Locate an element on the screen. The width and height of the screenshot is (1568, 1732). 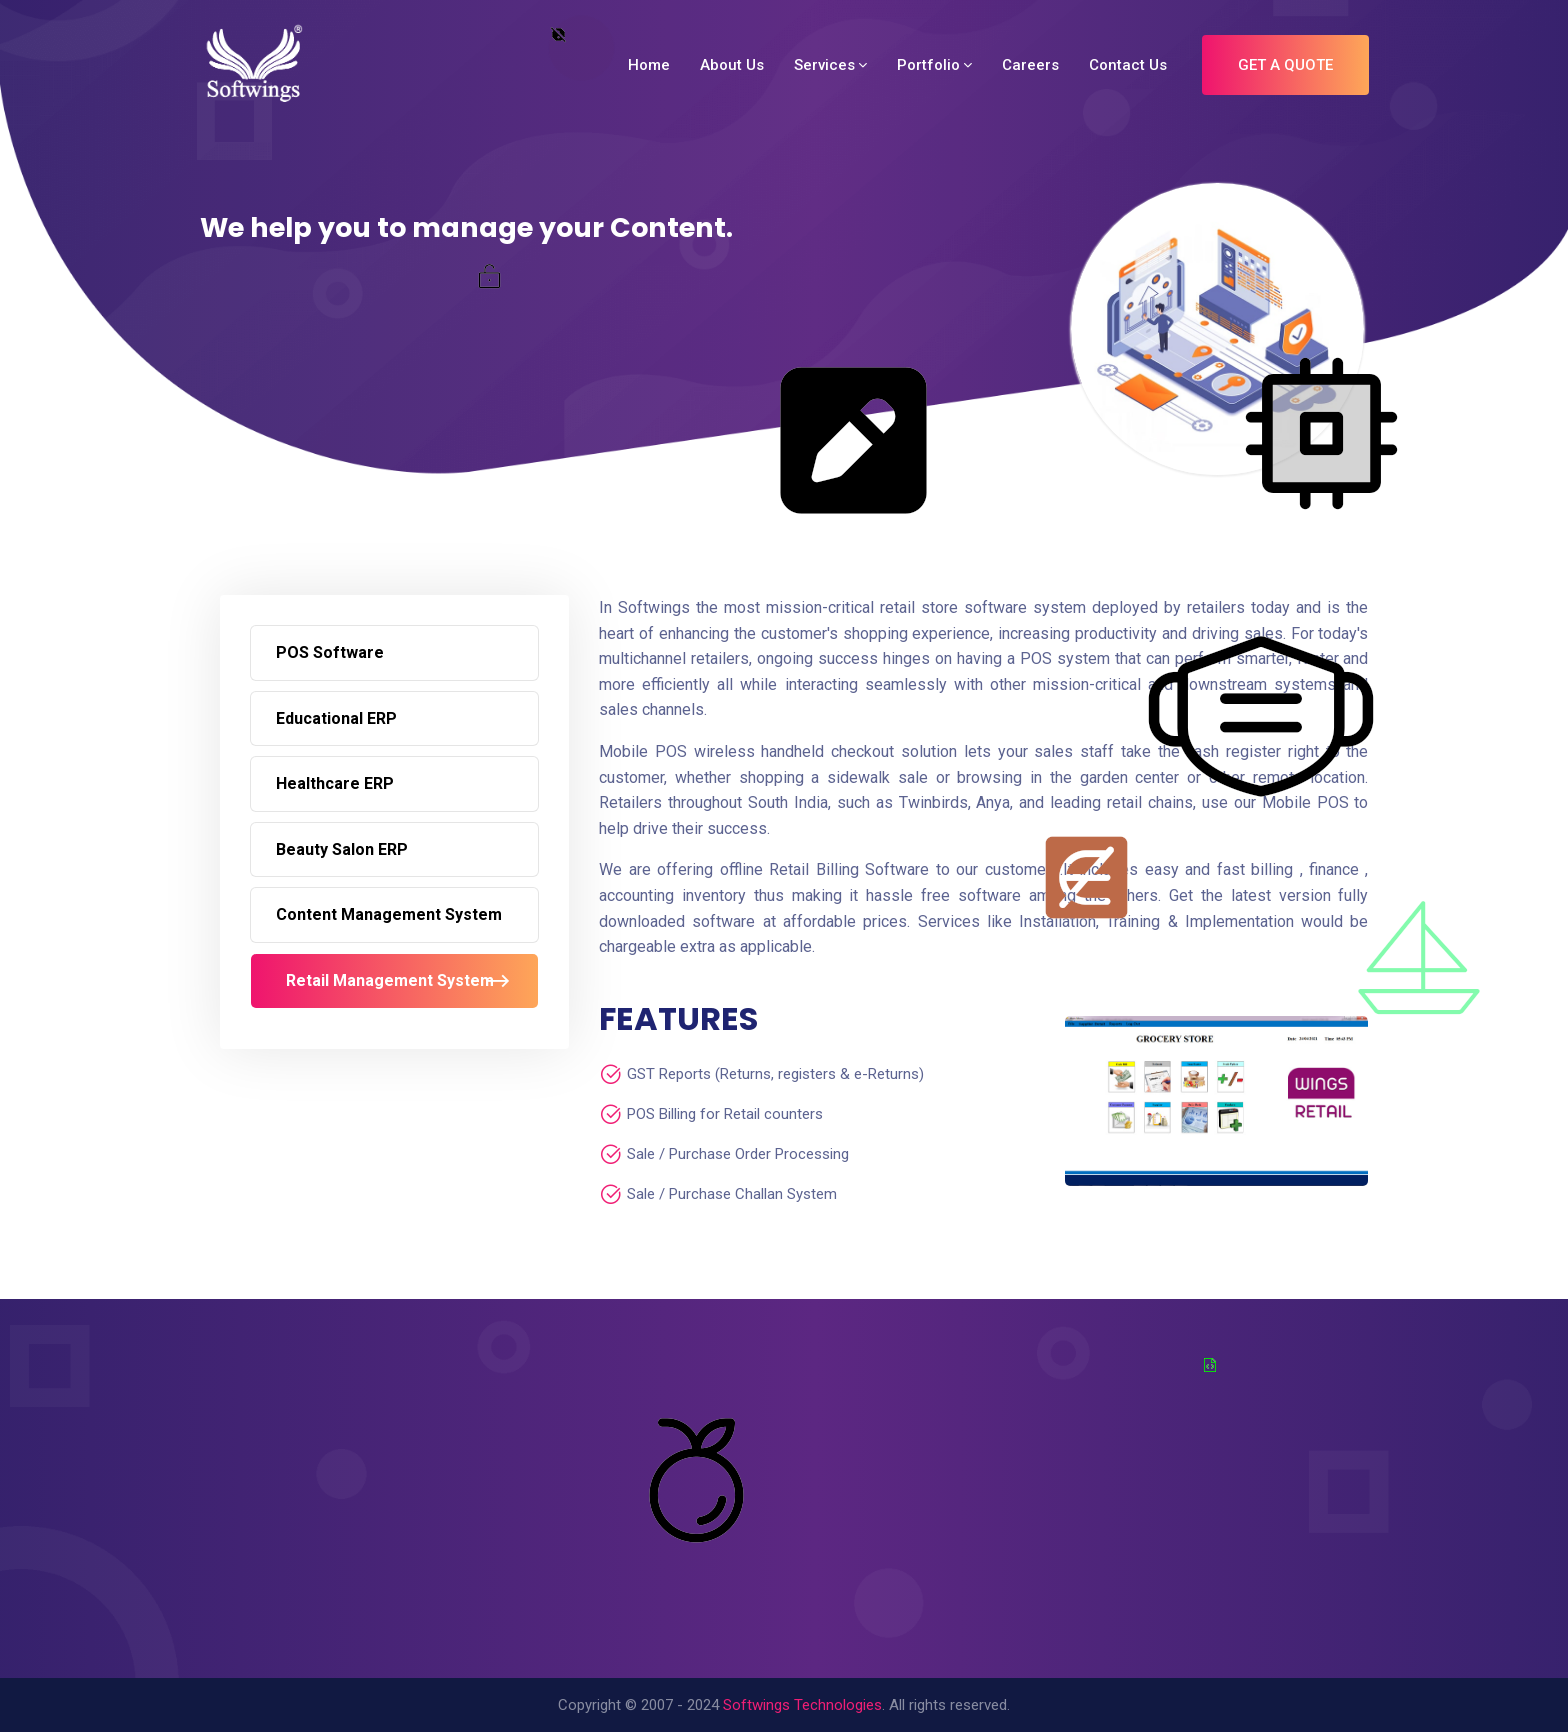
disable content reporting is located at coordinates (558, 34).